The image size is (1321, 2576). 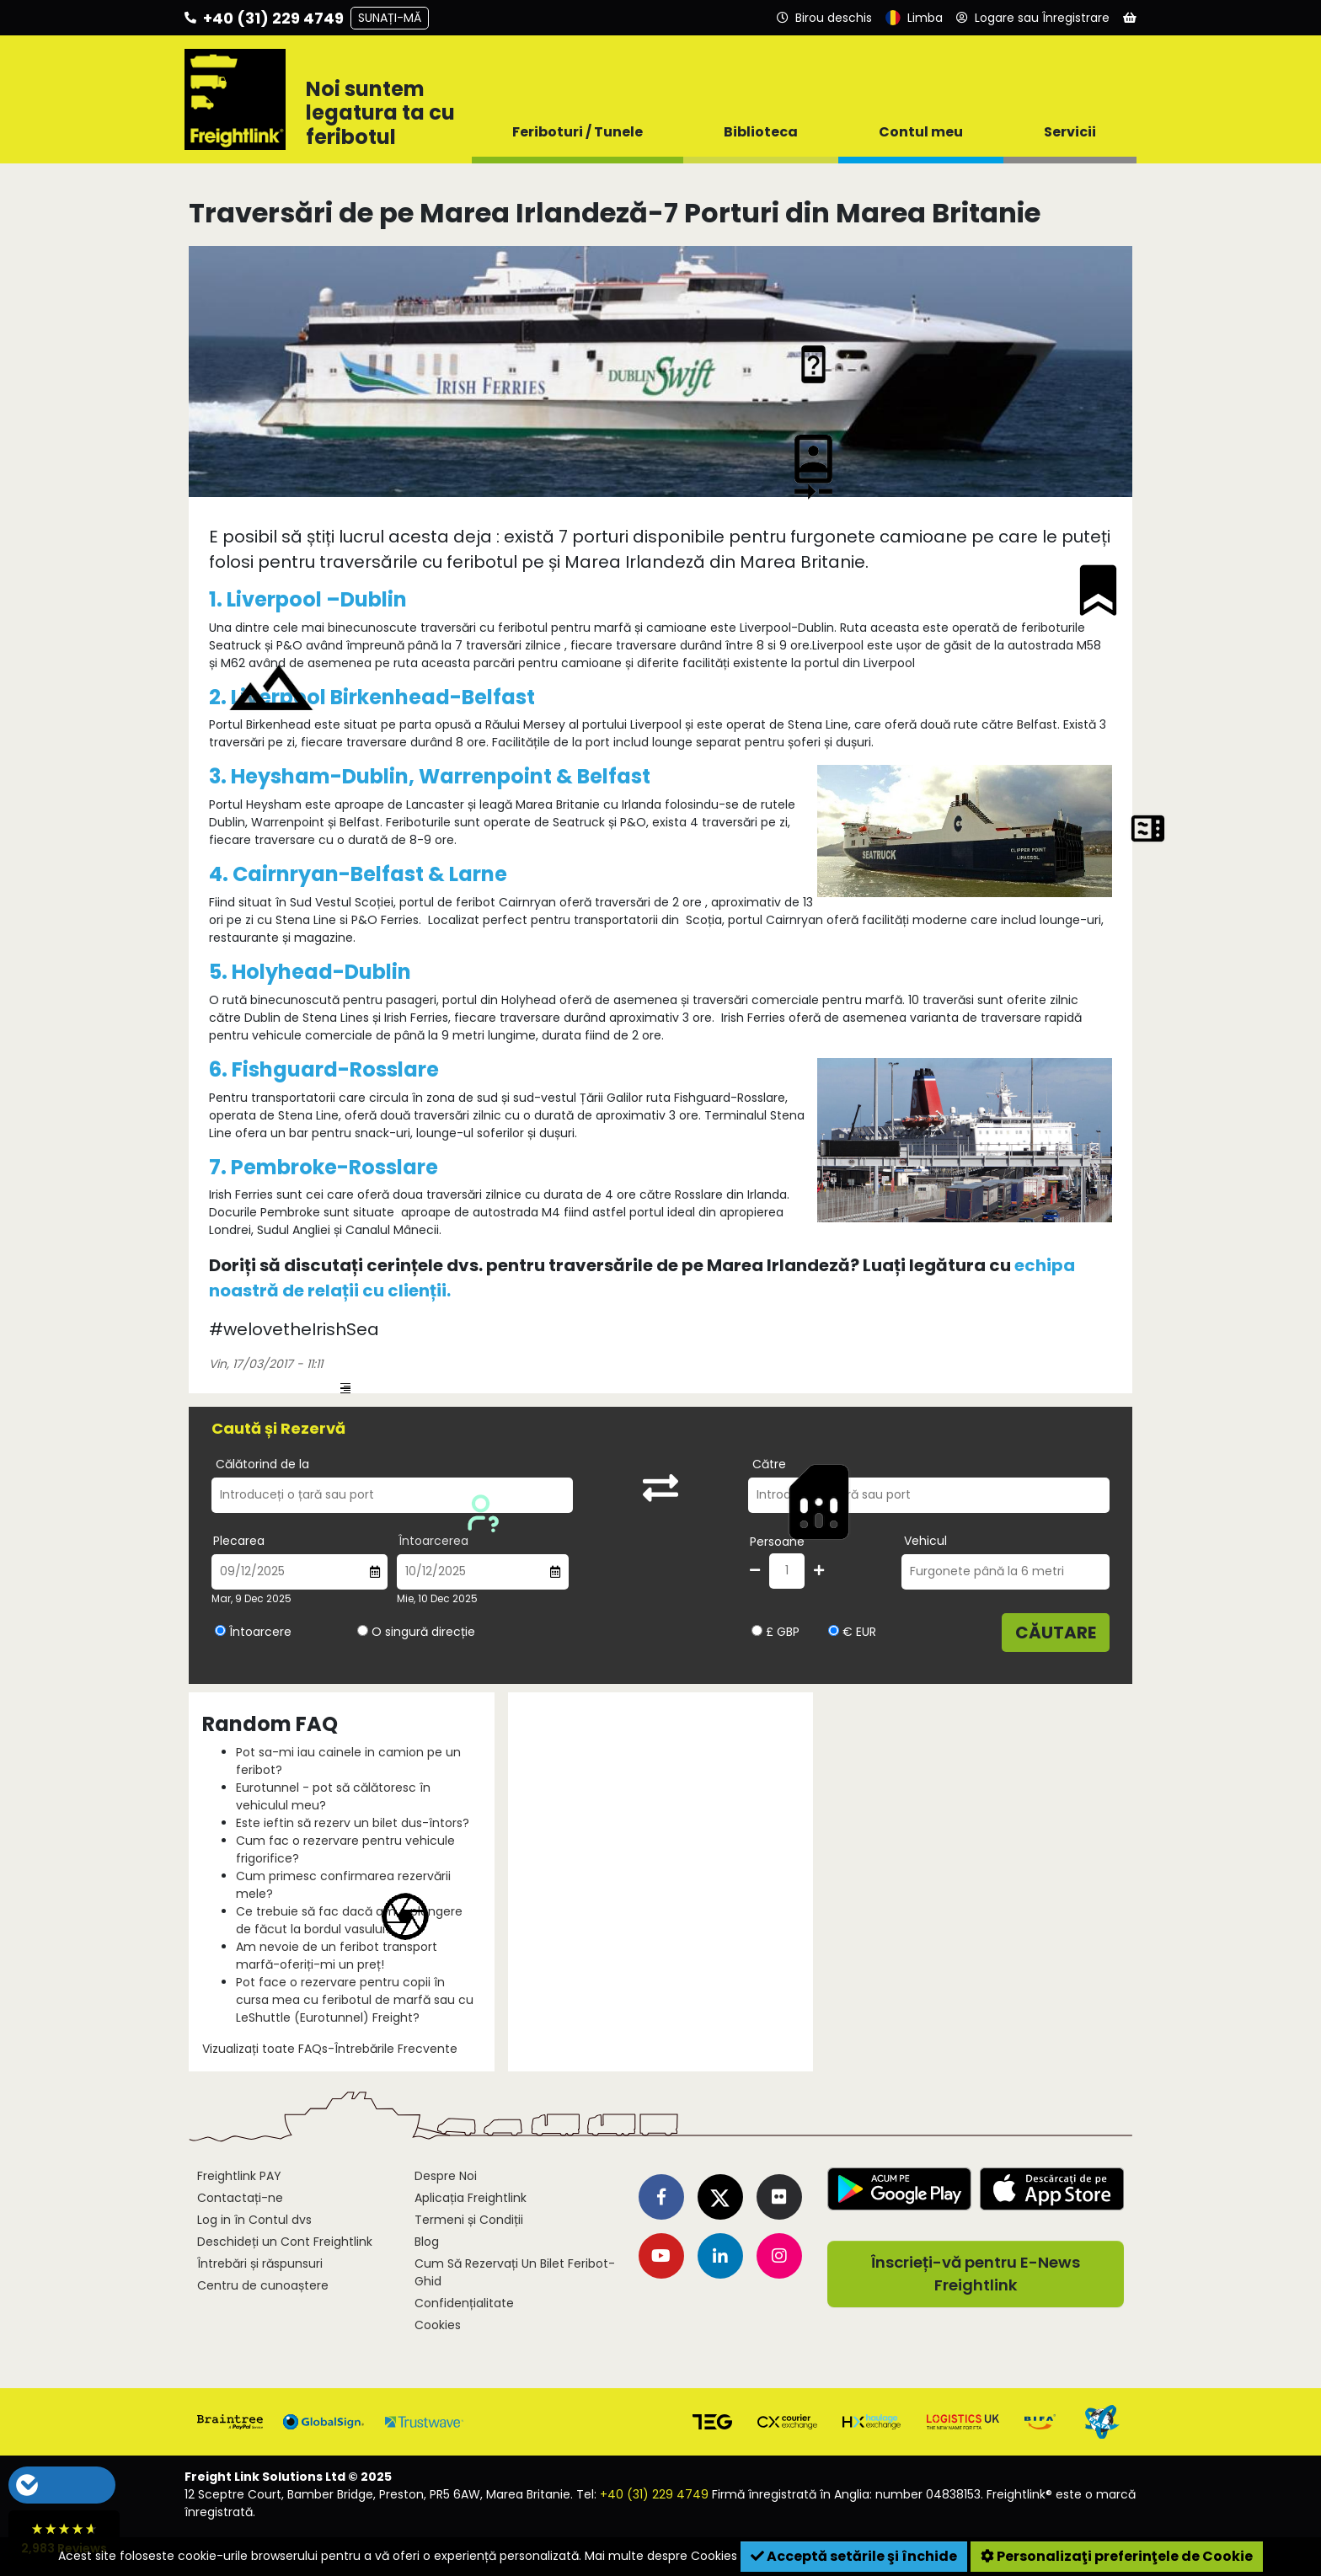 I want to click on open camera to take a photo, so click(x=405, y=1916).